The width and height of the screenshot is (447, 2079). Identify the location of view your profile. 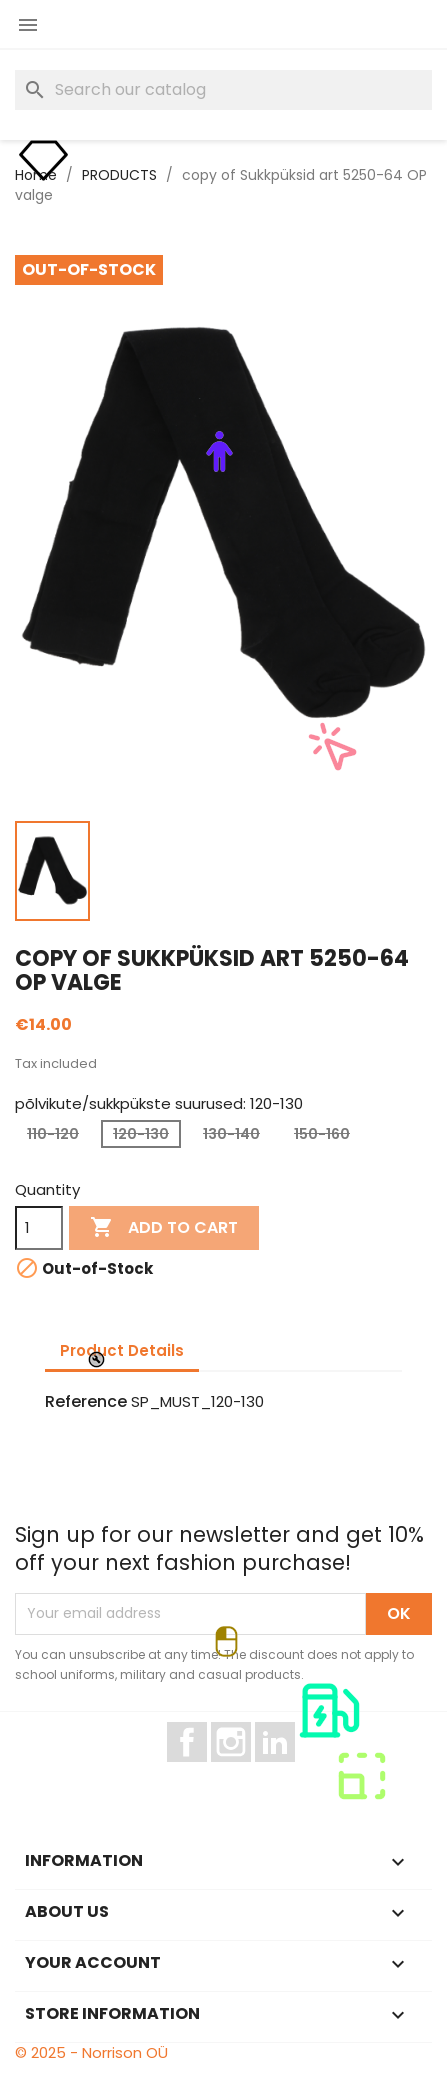
(219, 451).